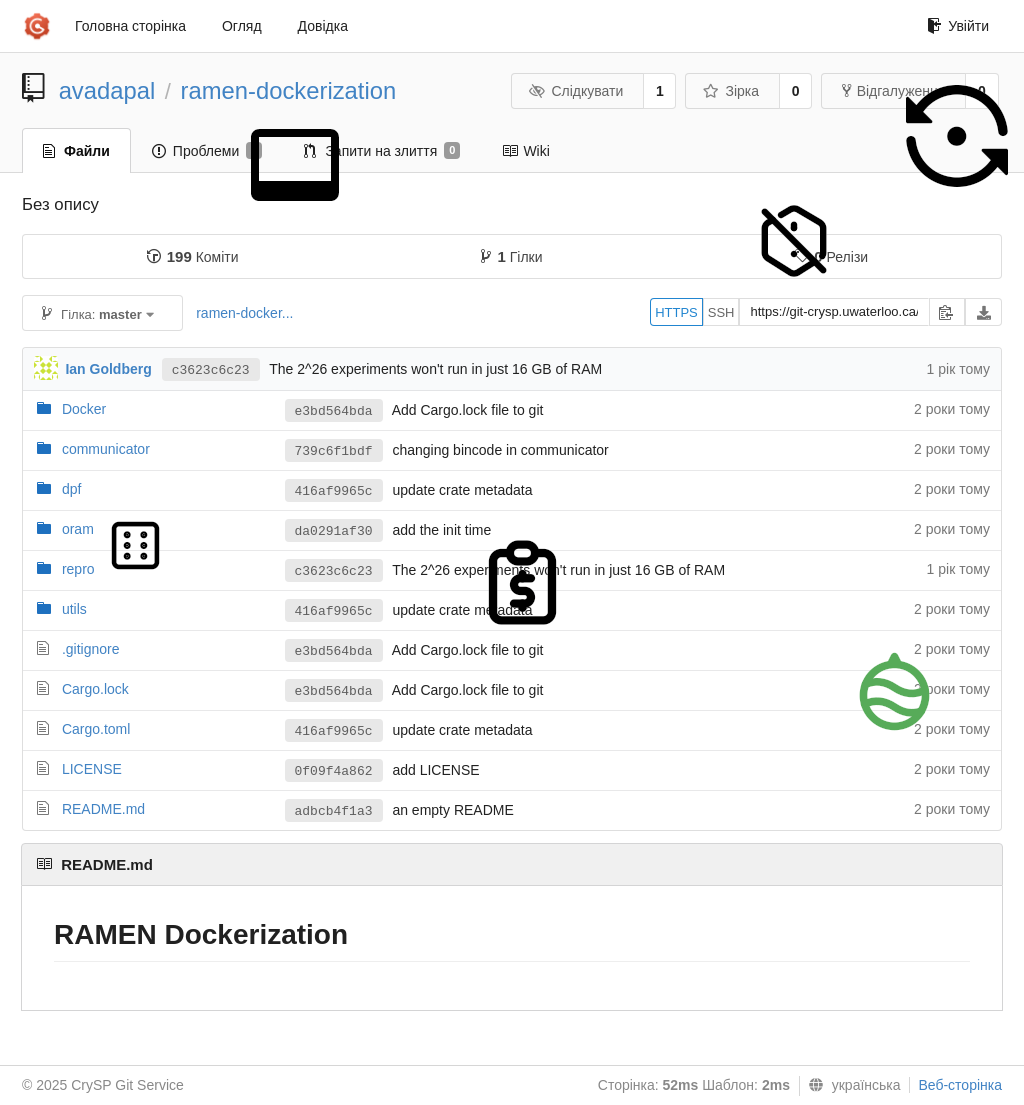 The height and width of the screenshot is (1105, 1024). Describe the element at coordinates (794, 241) in the screenshot. I see `dismiss or disable alert notifications` at that location.